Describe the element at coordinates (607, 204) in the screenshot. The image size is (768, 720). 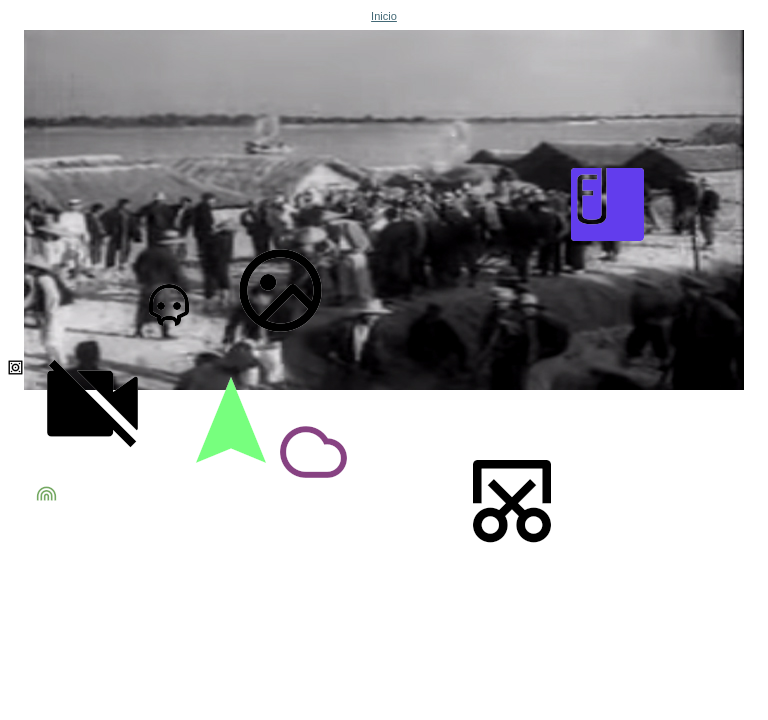
I see `open the Fyle expense management app` at that location.